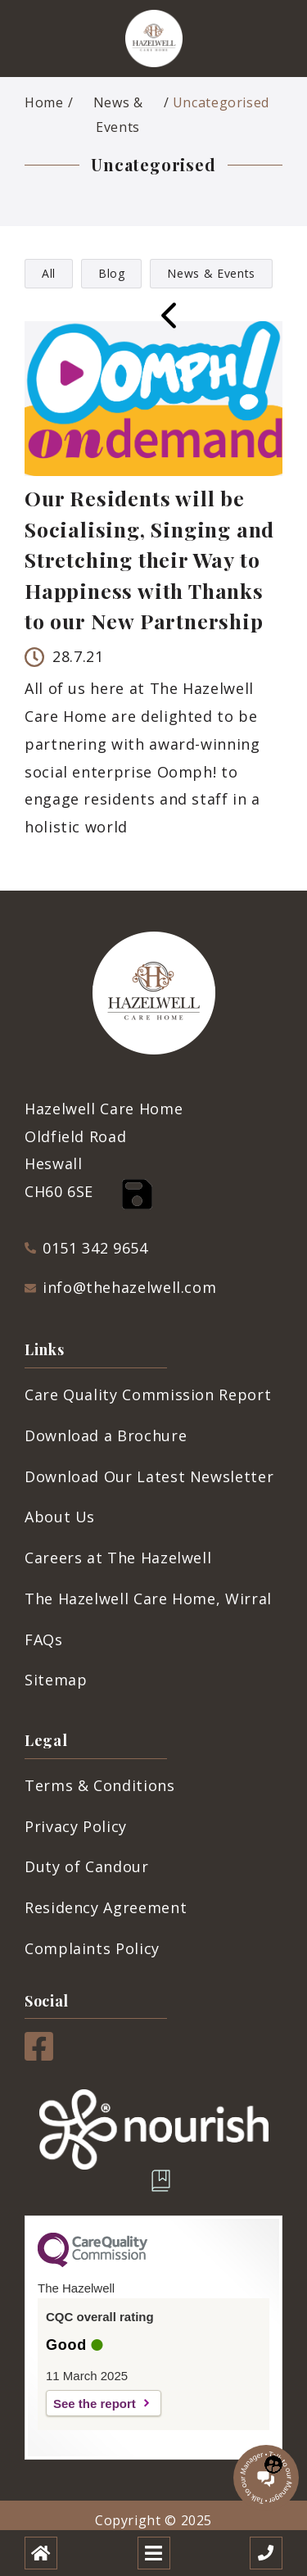 Image resolution: width=307 pixels, height=2576 pixels. What do you see at coordinates (273, 2465) in the screenshot?
I see `view supervised or child accounts` at bounding box center [273, 2465].